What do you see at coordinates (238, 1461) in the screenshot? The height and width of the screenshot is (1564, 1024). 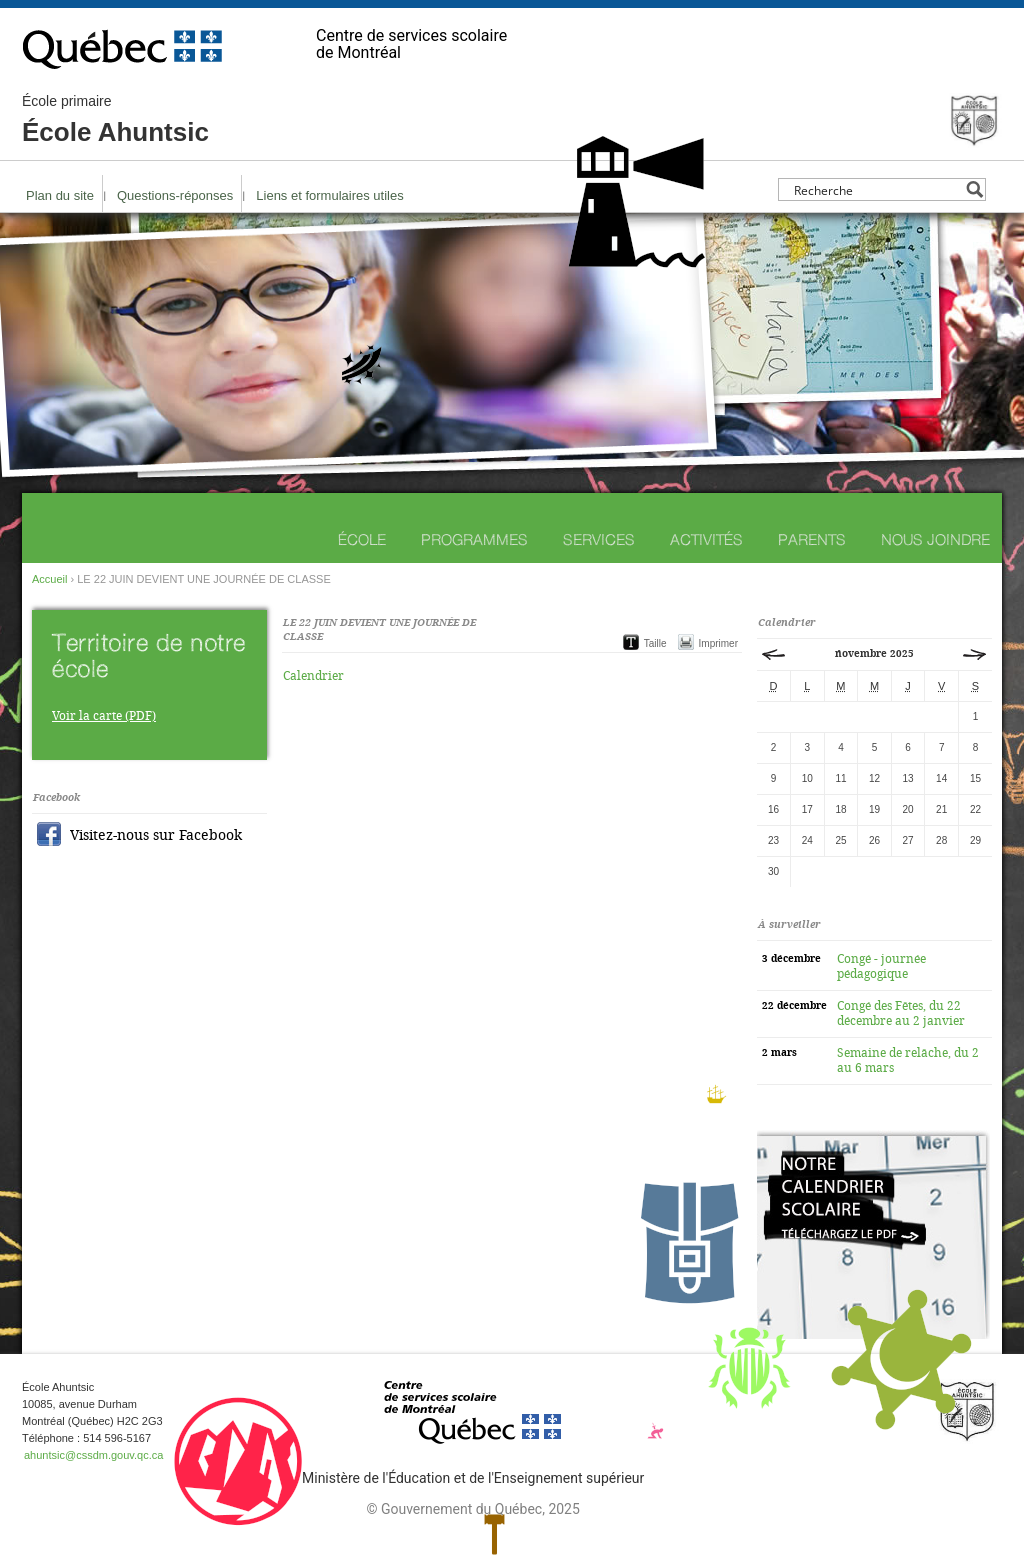 I see `indicates arctic or cold climate game environment` at bounding box center [238, 1461].